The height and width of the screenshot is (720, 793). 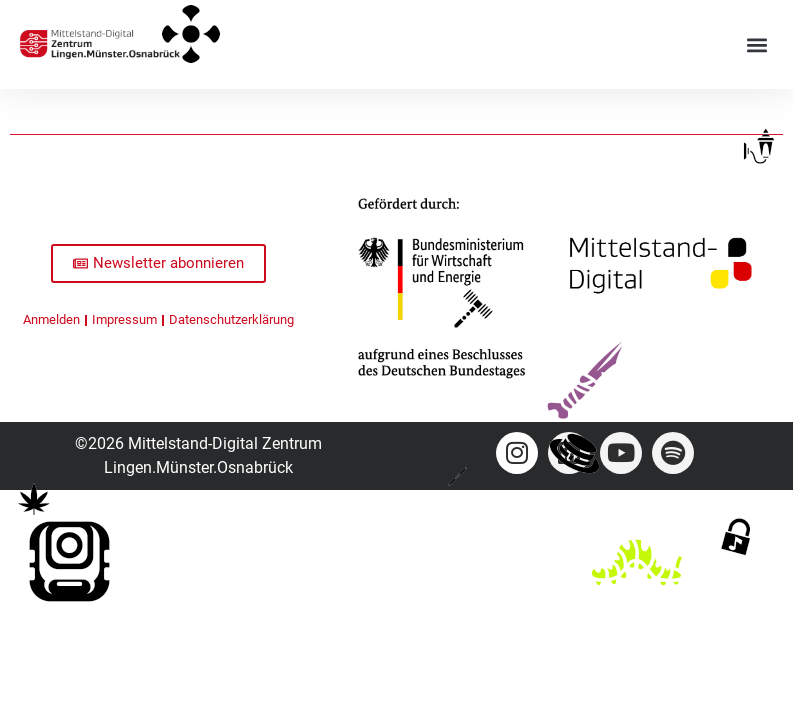 What do you see at coordinates (636, 562) in the screenshot?
I see `view garden pests or insects in a nature game` at bounding box center [636, 562].